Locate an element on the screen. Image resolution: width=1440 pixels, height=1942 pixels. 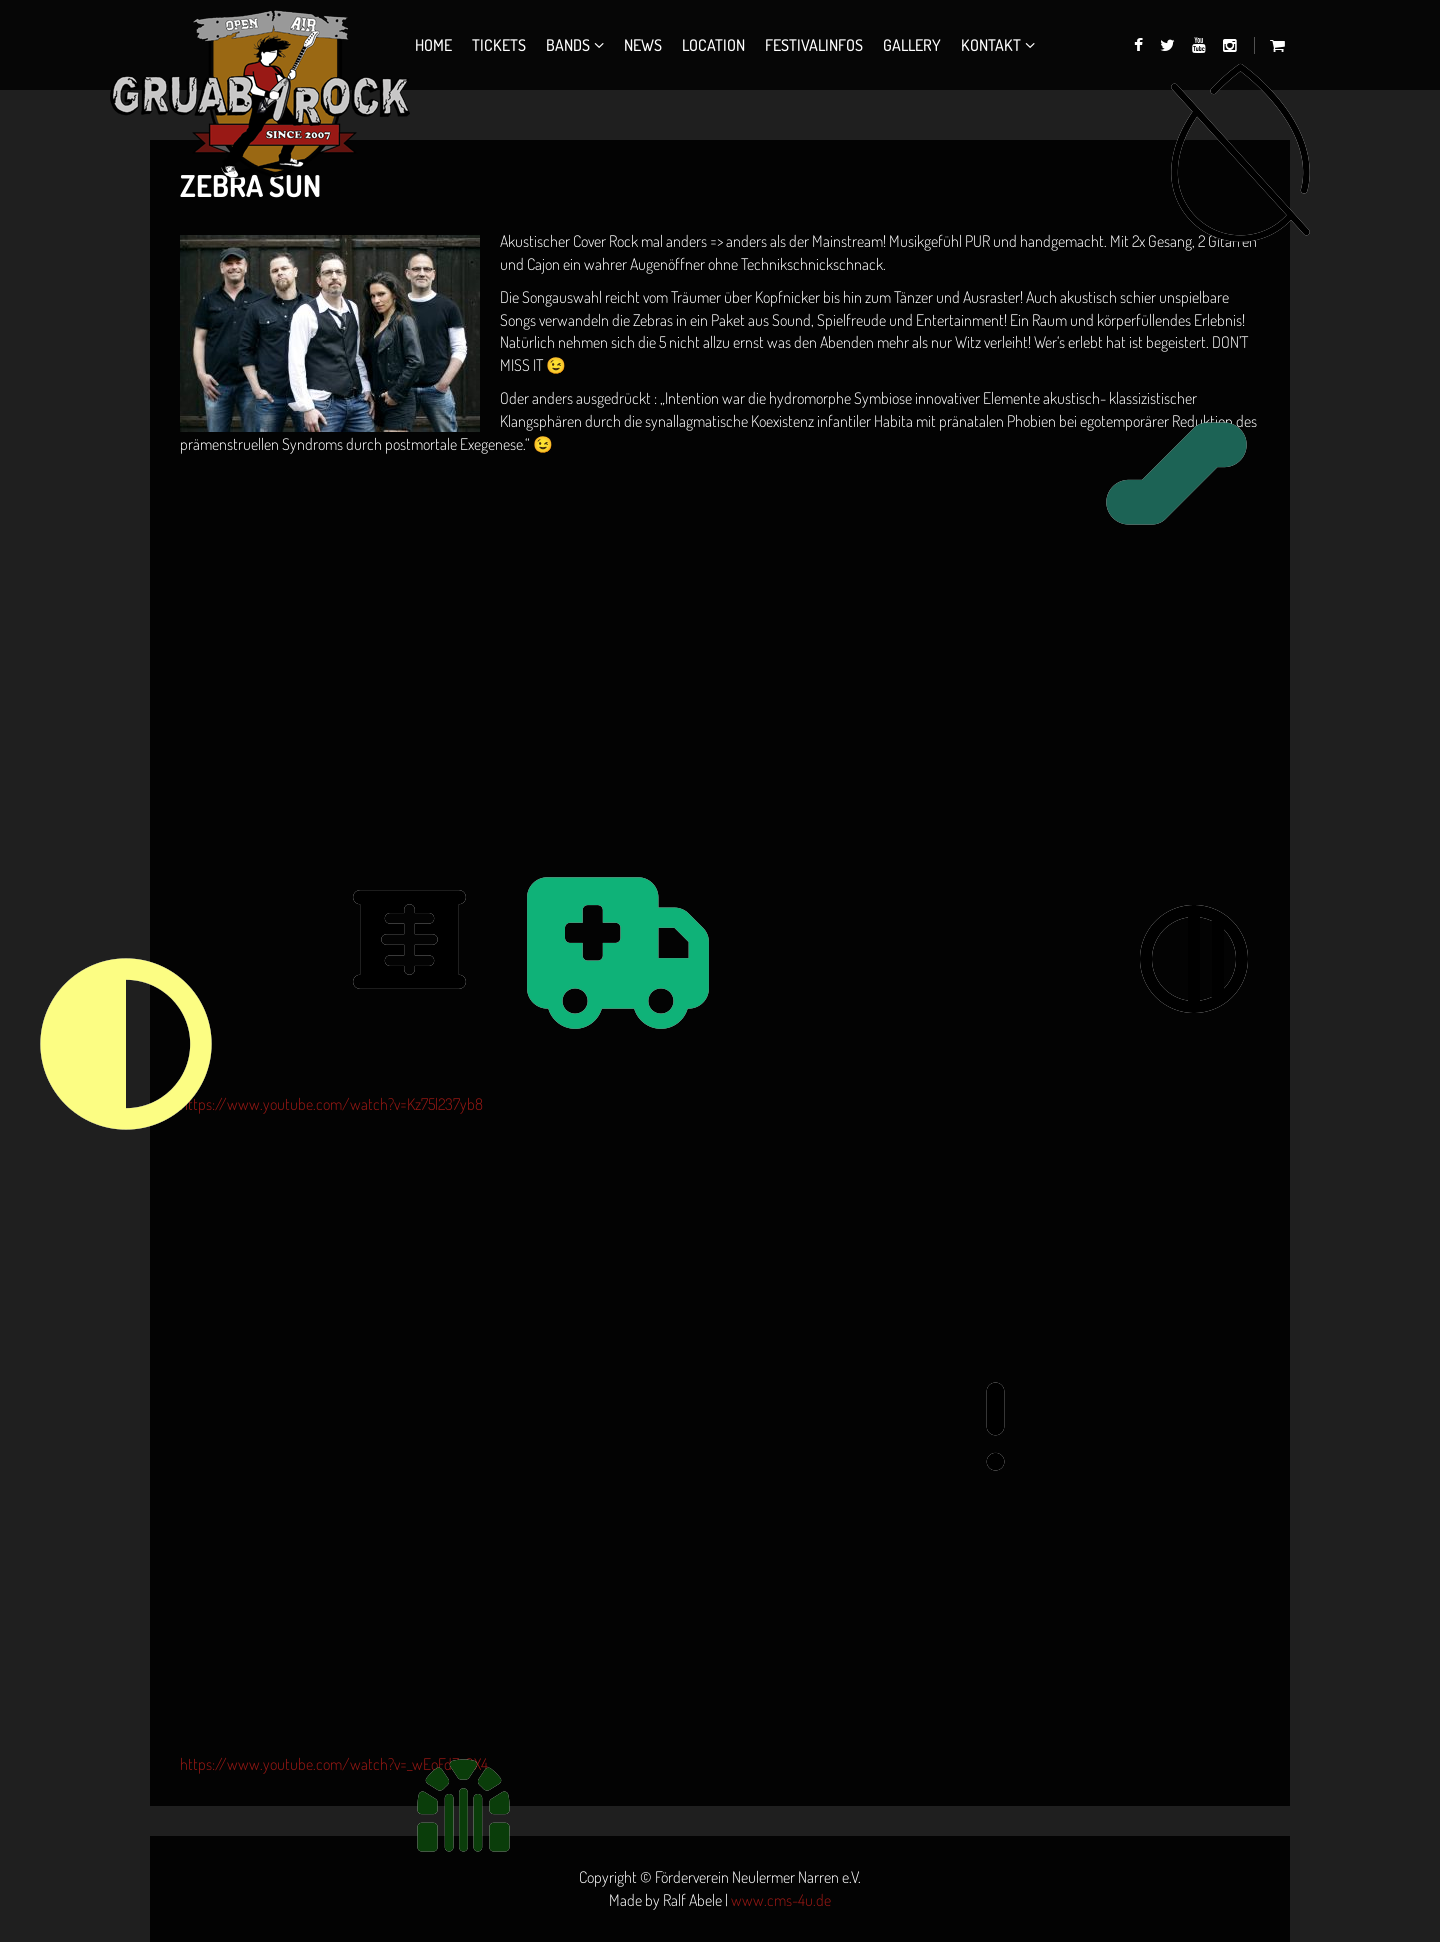
toggle between light and dark mode is located at coordinates (1194, 959).